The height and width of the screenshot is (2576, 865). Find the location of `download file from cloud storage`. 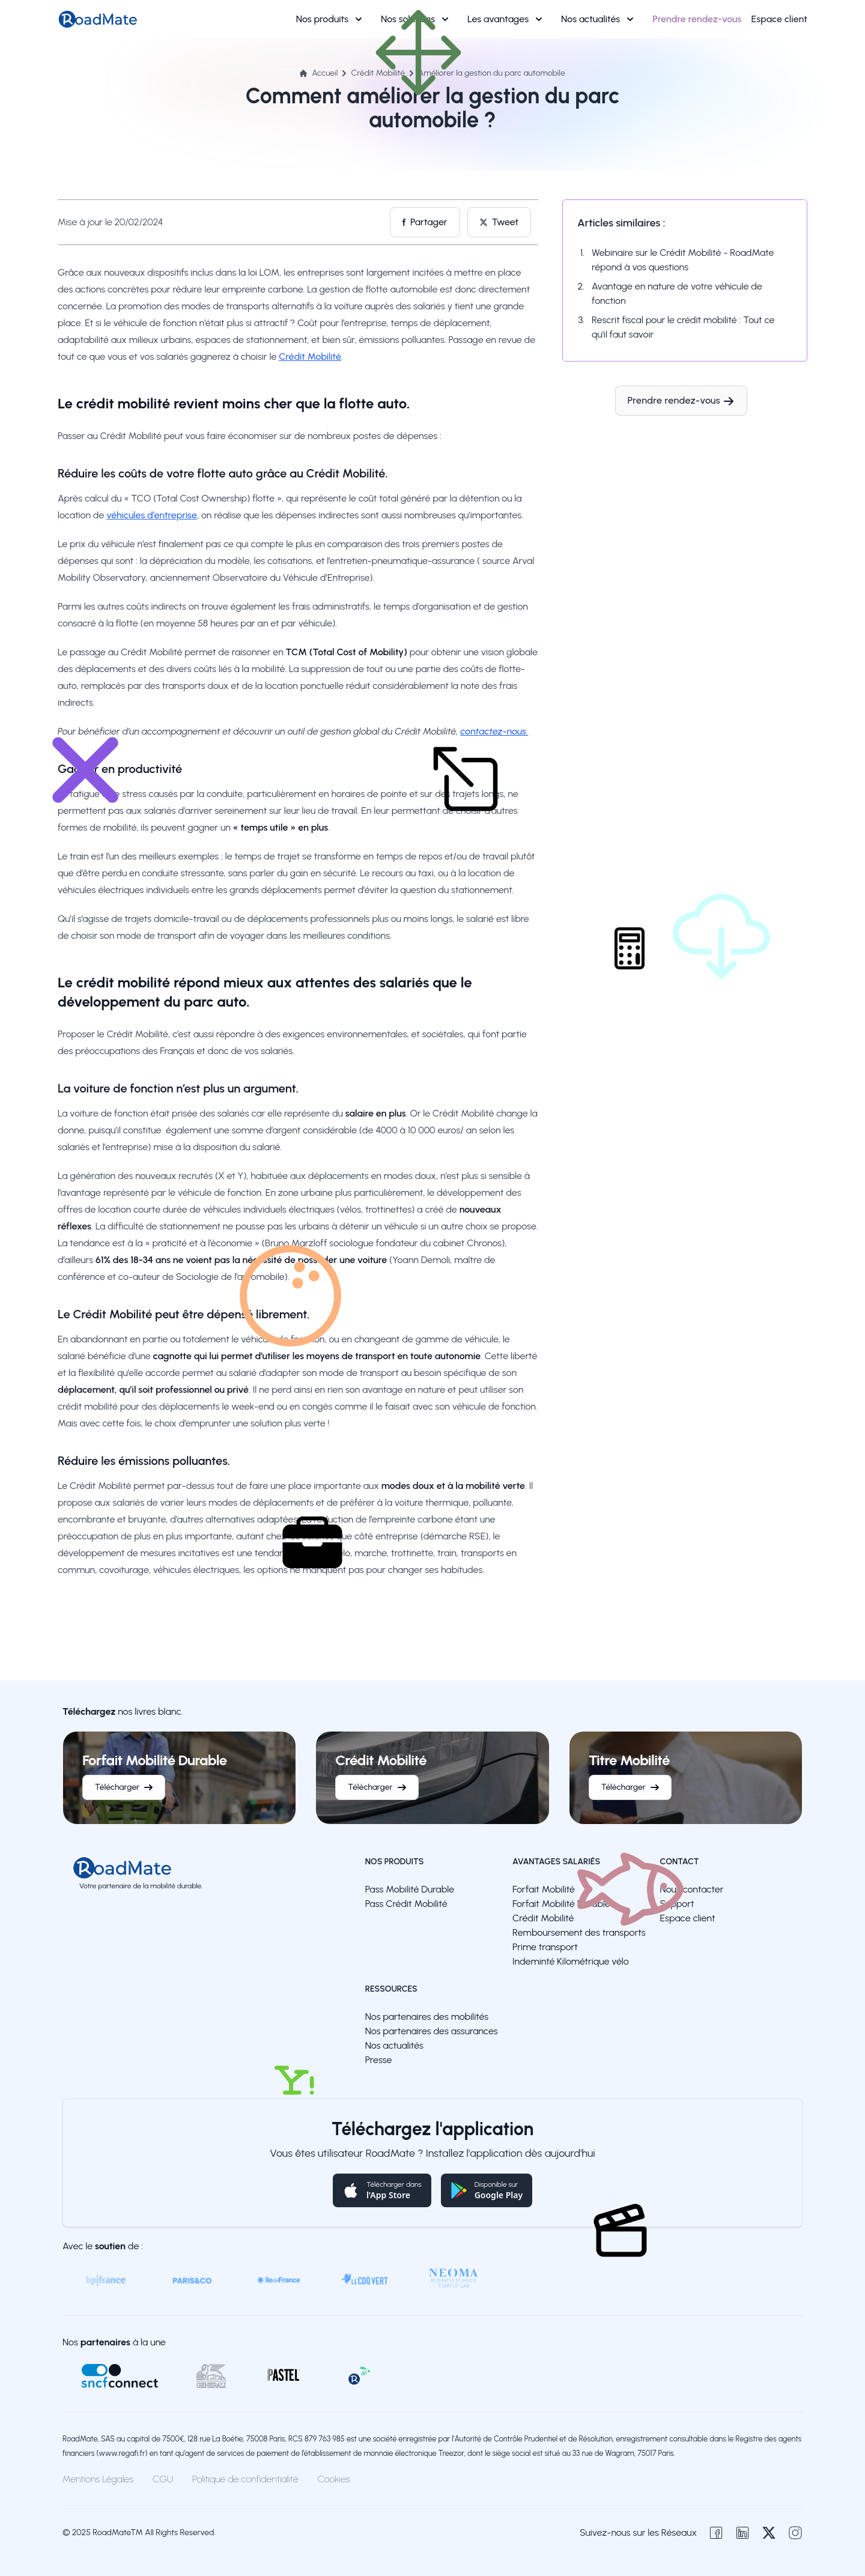

download file from cloud storage is located at coordinates (721, 936).